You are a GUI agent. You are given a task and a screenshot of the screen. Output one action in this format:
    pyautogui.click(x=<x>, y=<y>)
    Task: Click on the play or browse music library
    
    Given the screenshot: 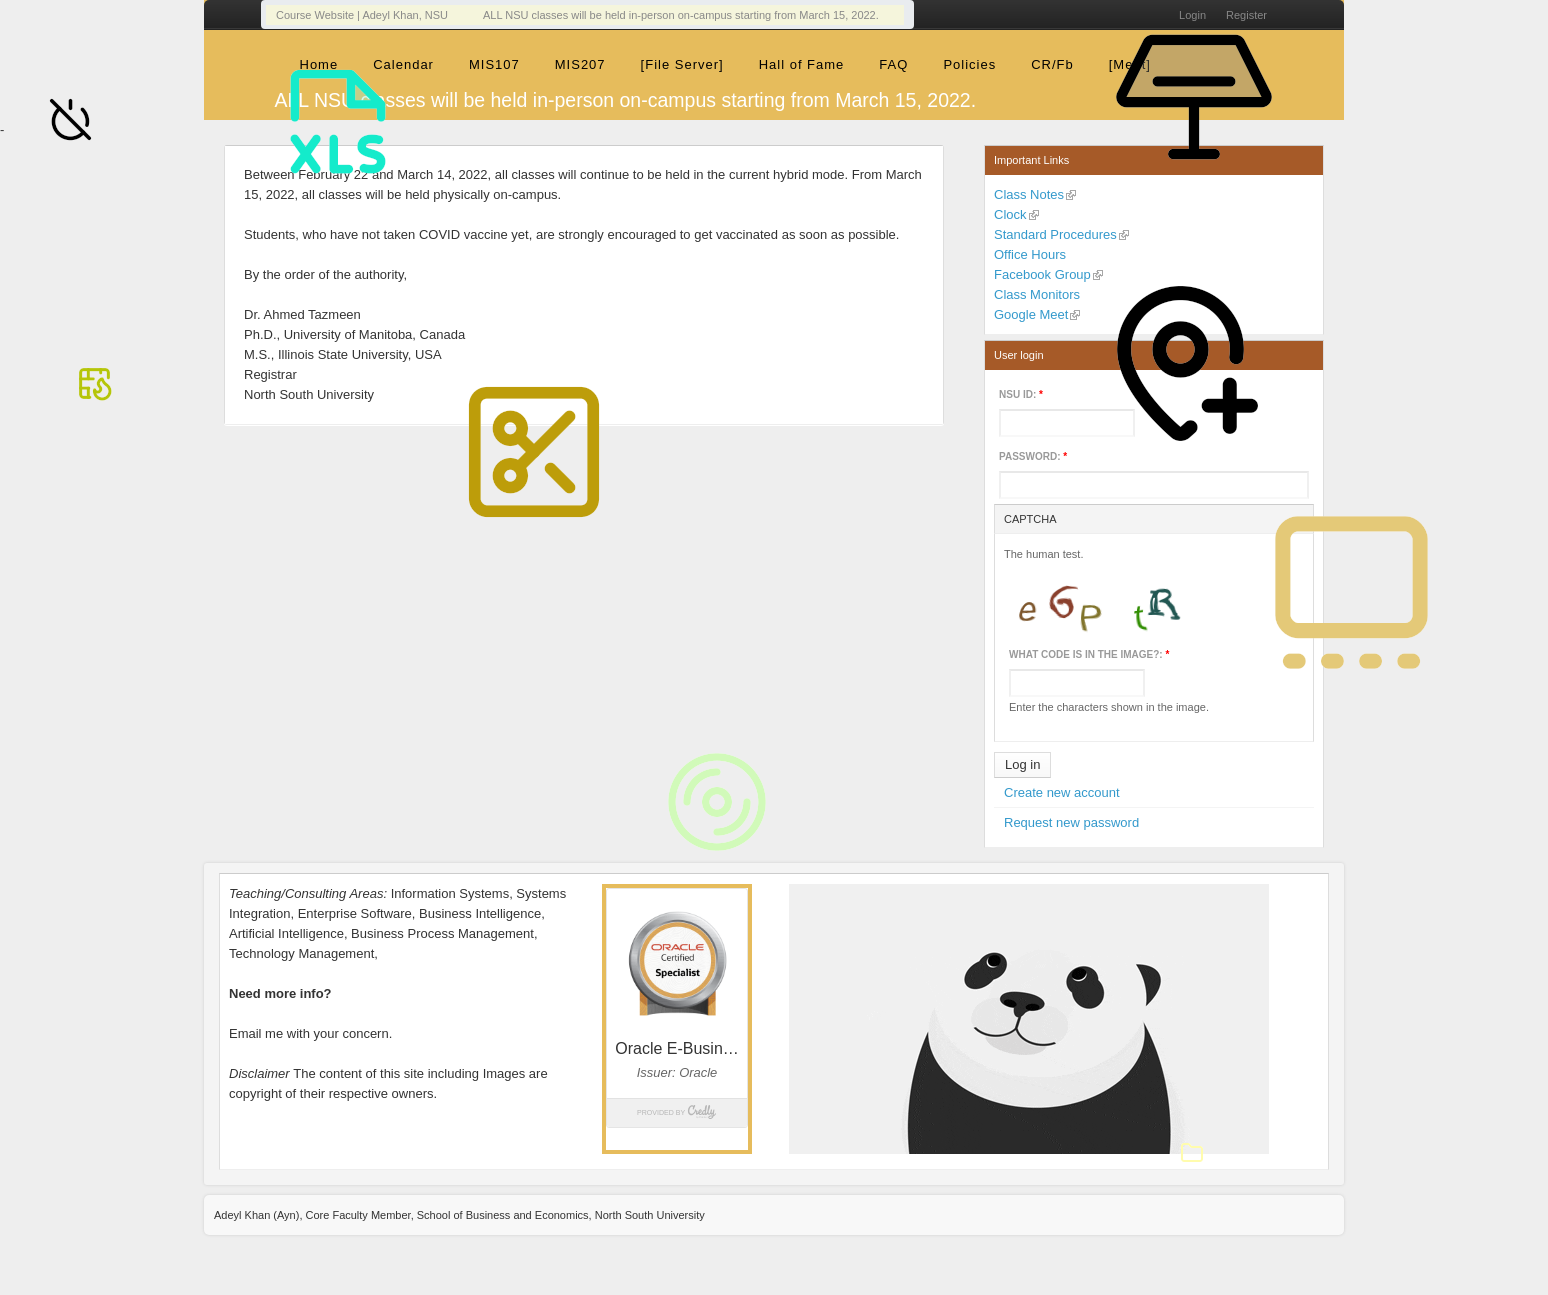 What is the action you would take?
    pyautogui.click(x=717, y=802)
    